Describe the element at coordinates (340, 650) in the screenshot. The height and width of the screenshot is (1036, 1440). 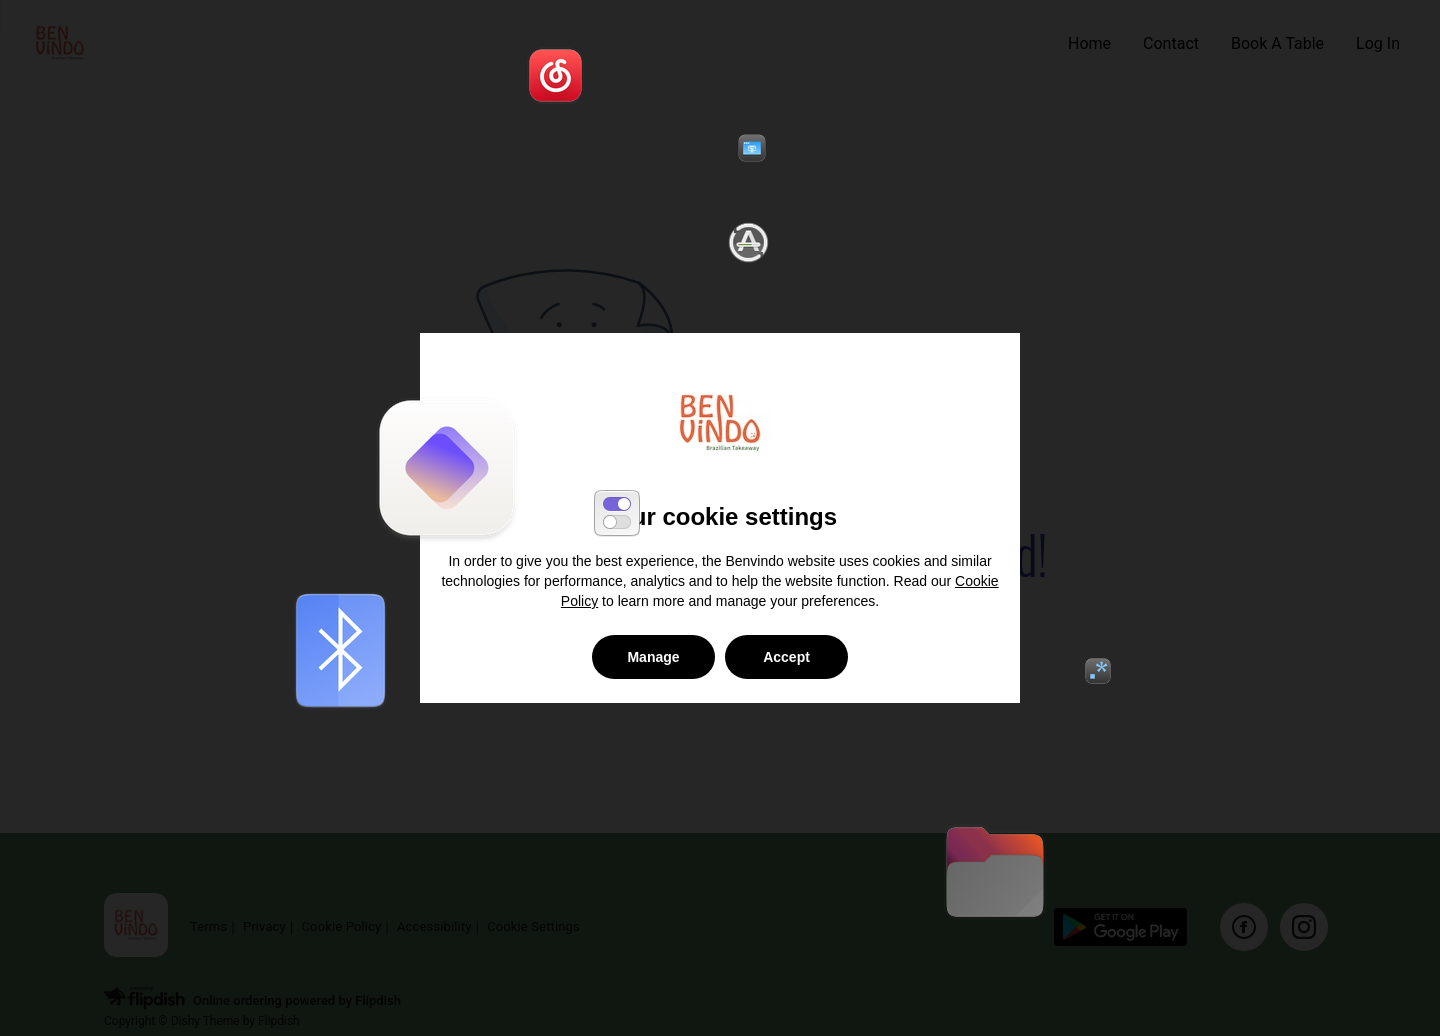
I see `open bluetooth settings` at that location.